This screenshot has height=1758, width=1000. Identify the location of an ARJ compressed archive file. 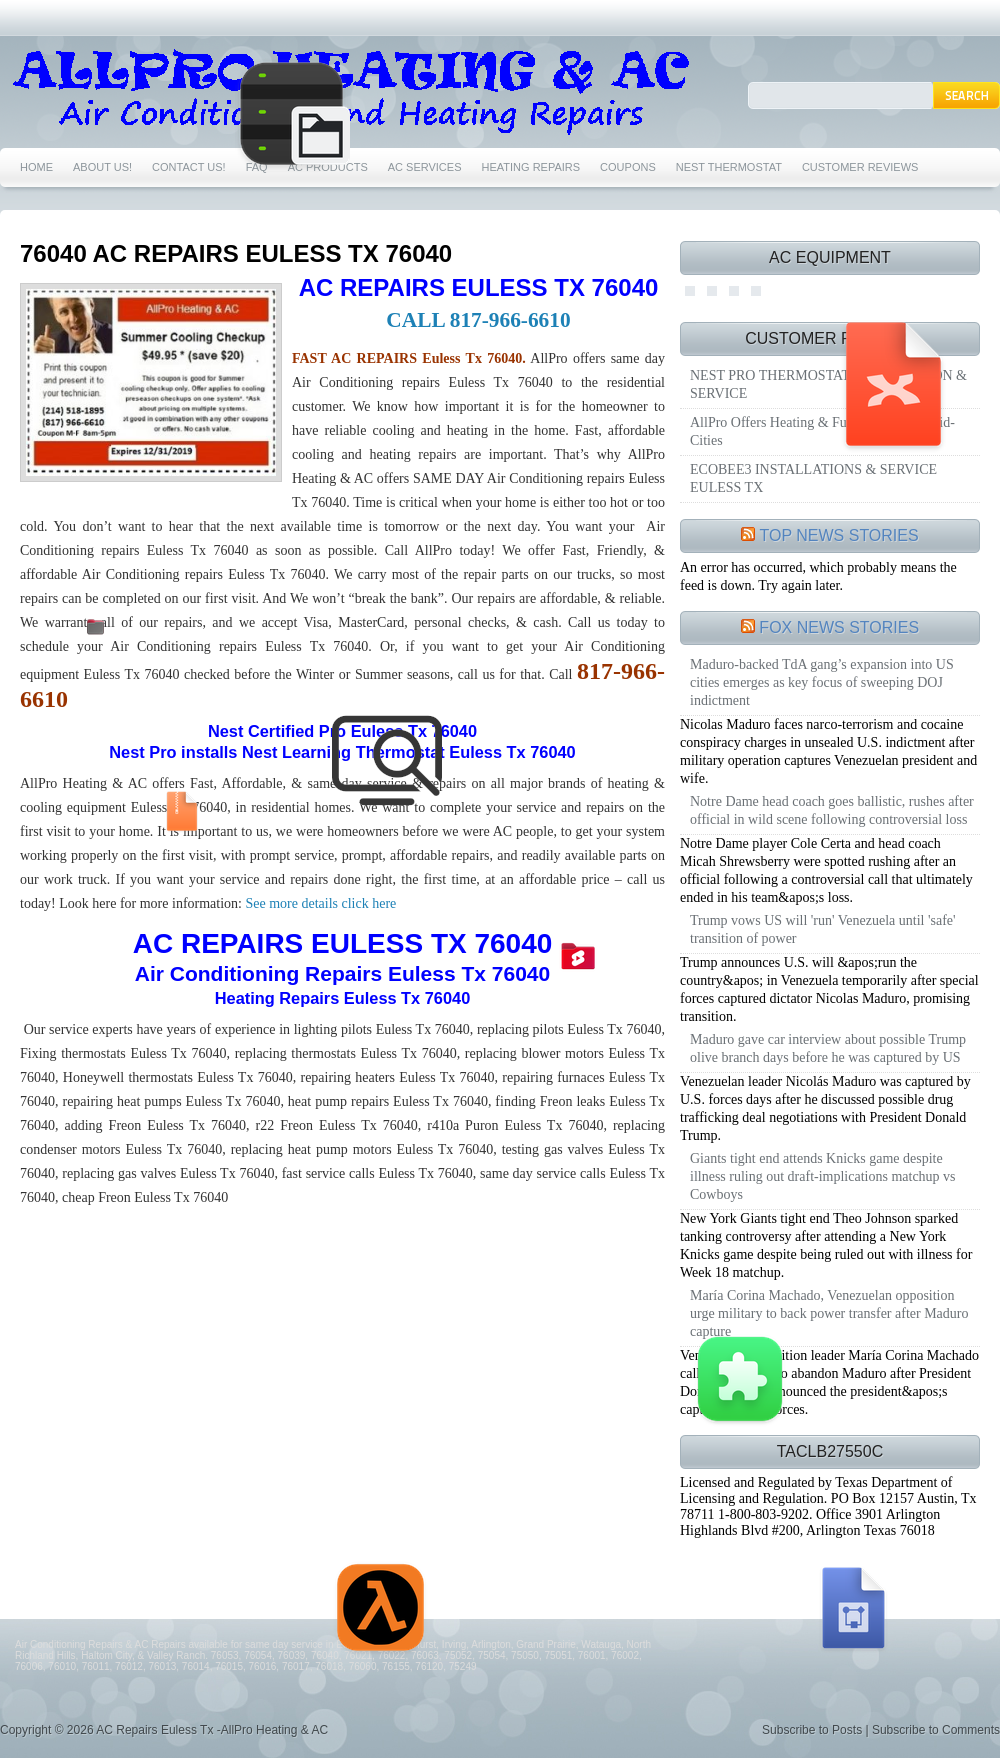
(182, 812).